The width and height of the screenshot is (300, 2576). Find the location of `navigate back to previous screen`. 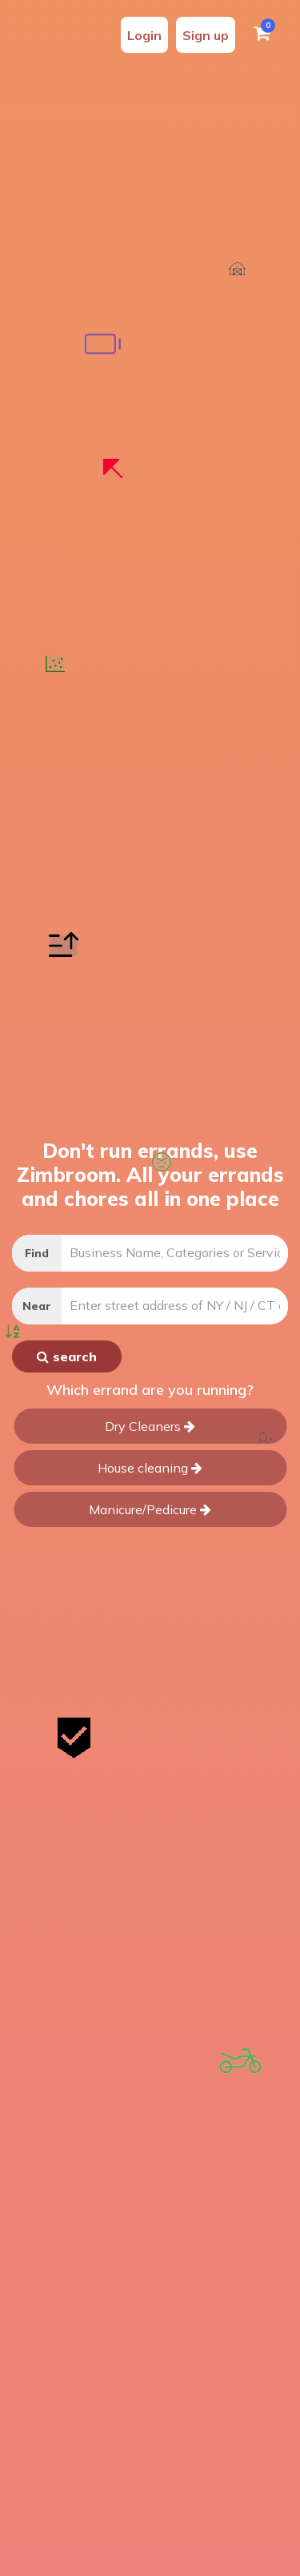

navigate back to previous screen is located at coordinates (113, 468).